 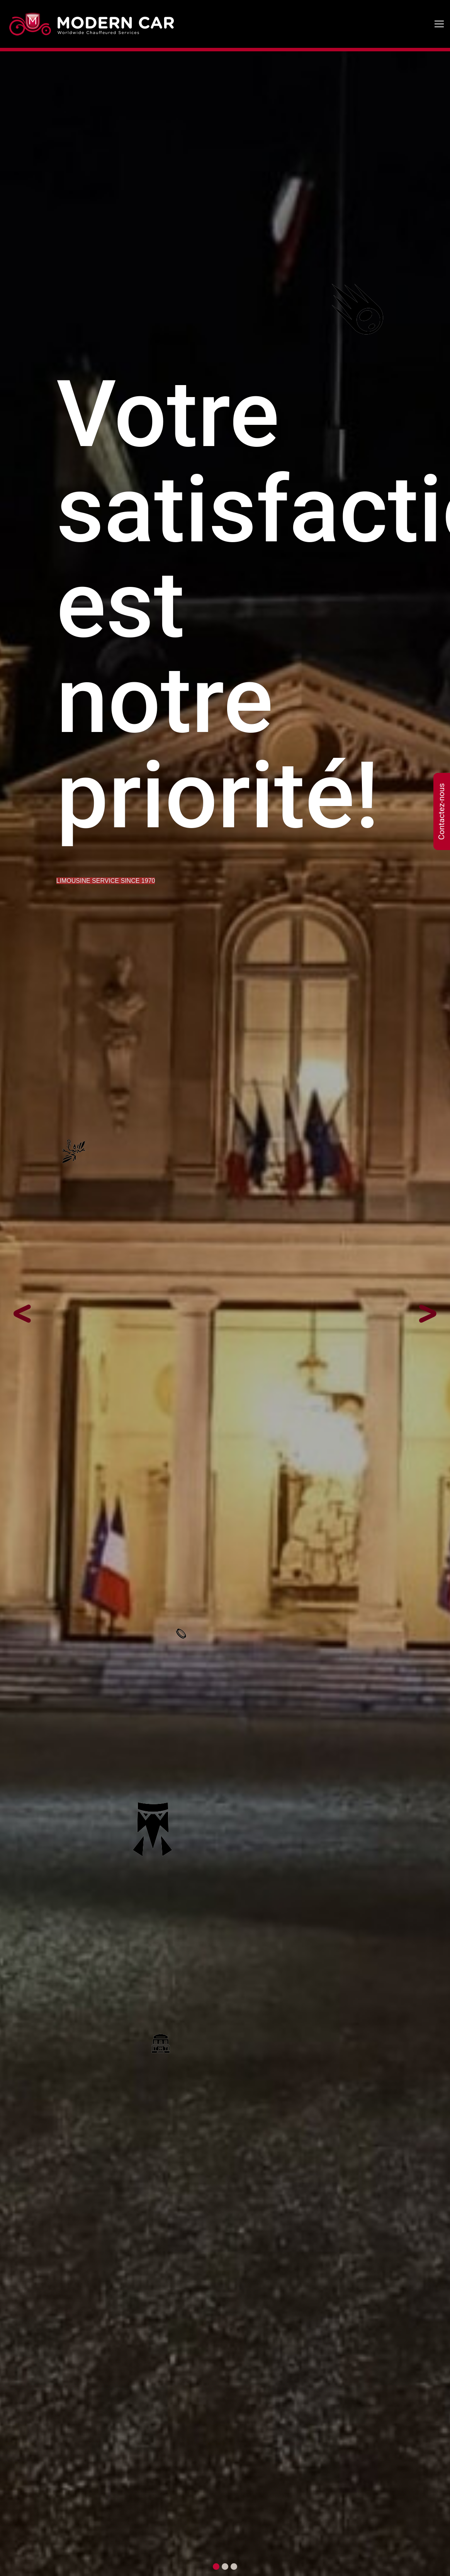 I want to click on view fossil collection in museum or archaeology game, so click(x=74, y=1151).